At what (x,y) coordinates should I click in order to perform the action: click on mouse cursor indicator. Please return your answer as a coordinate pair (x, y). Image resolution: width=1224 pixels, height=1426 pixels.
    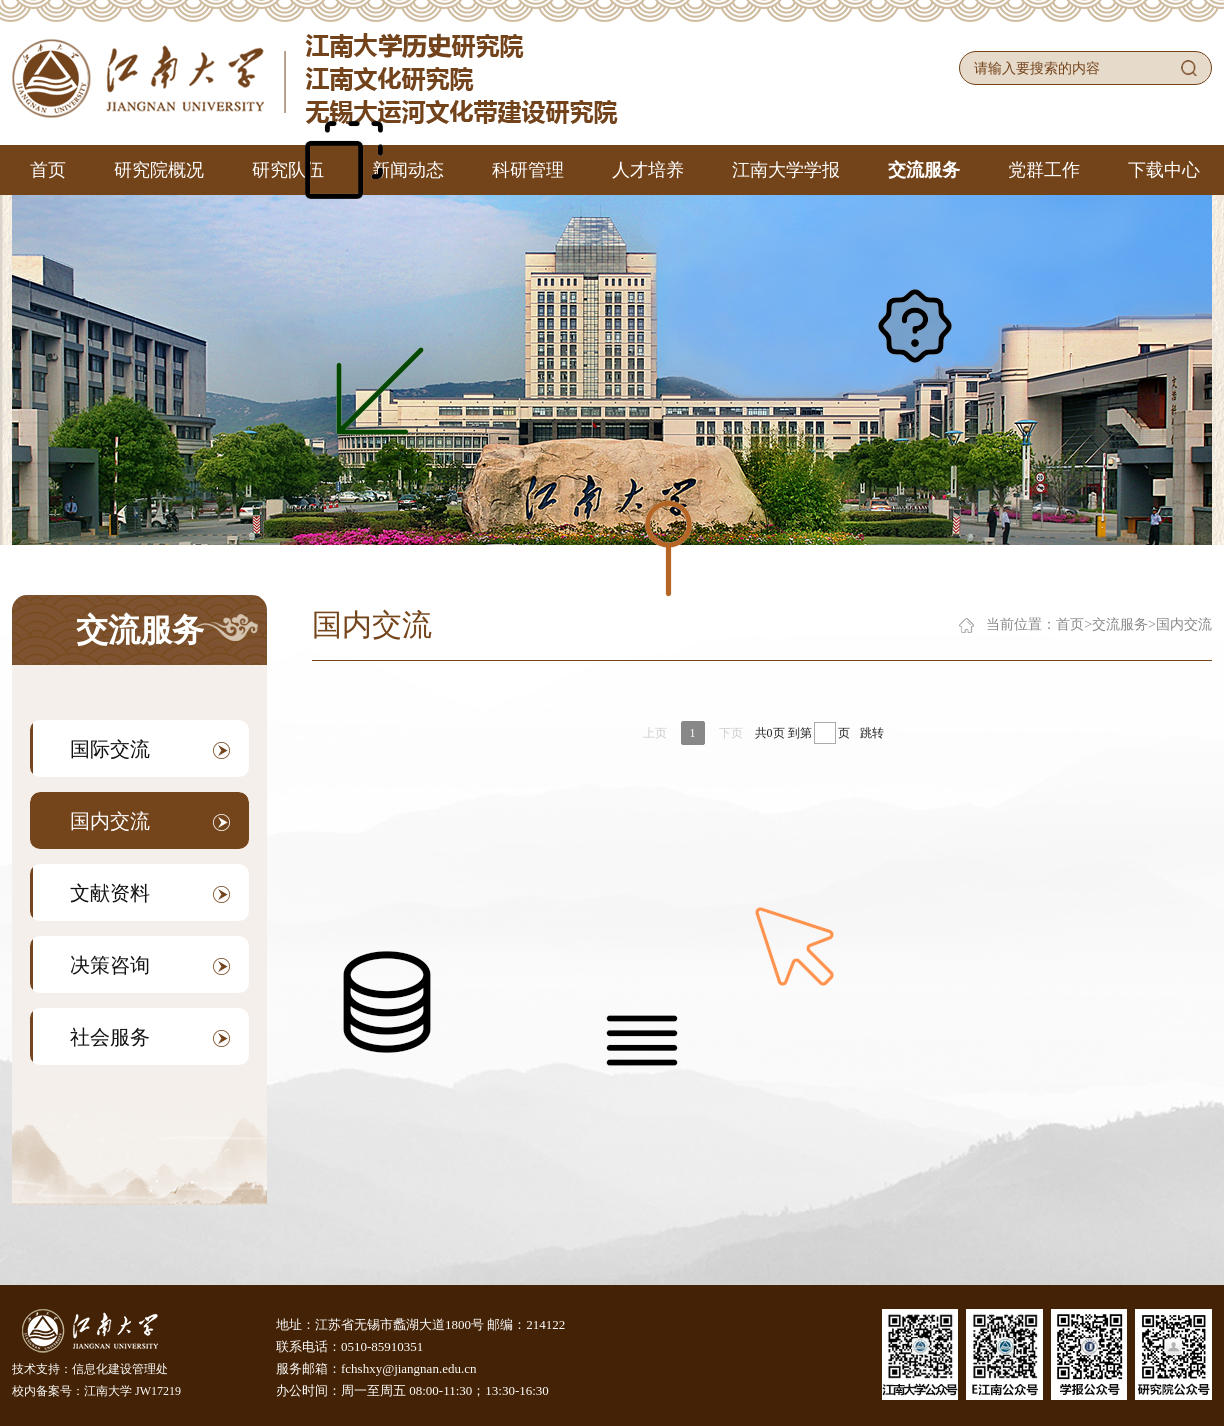
    Looking at the image, I should click on (794, 946).